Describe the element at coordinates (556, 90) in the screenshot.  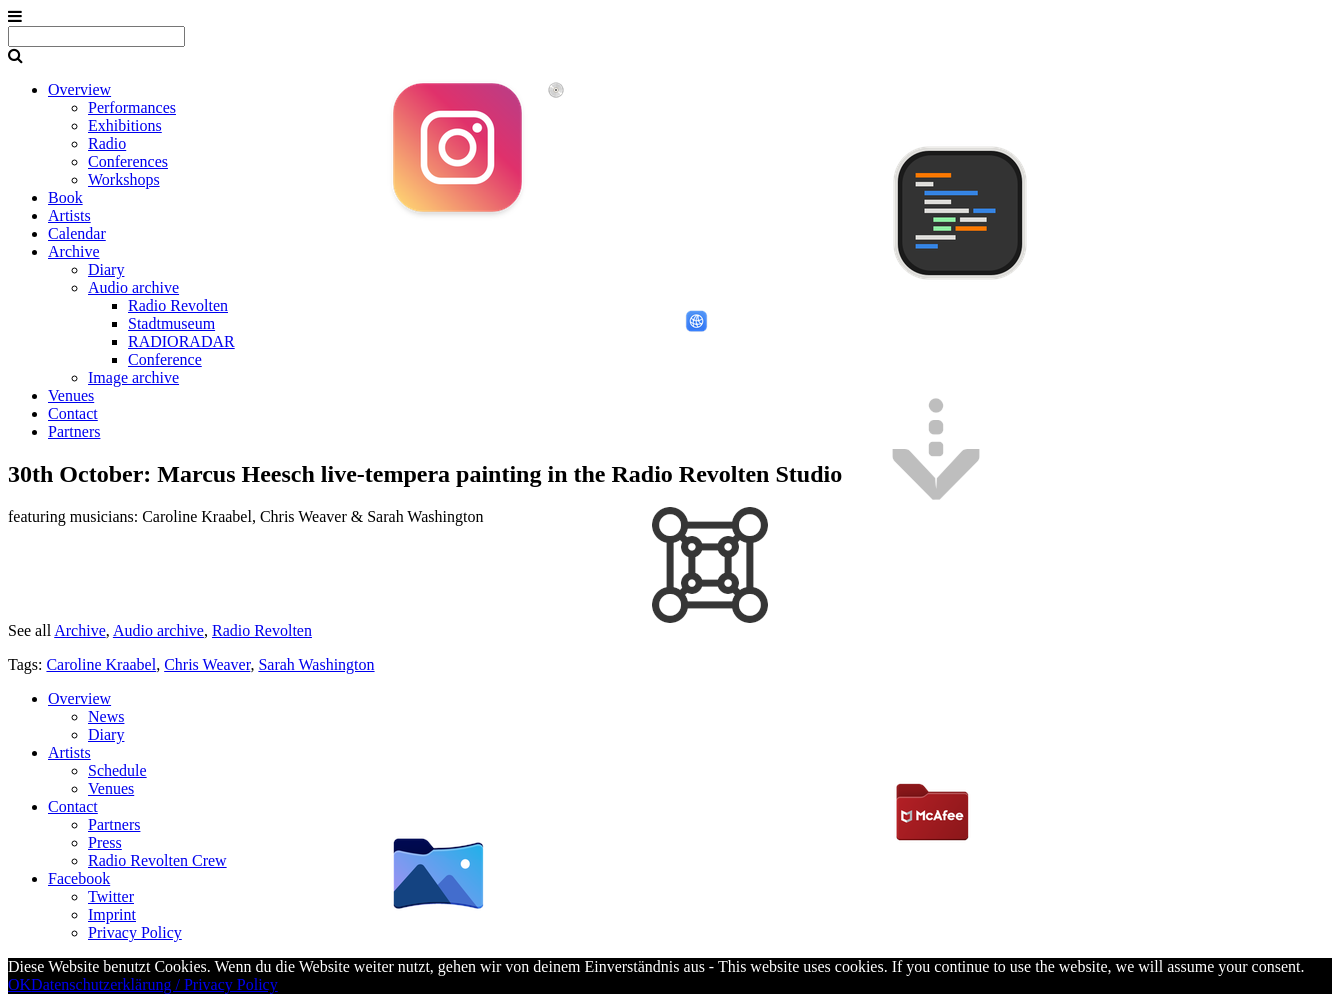
I see `access DVD-RAM drive or disc` at that location.